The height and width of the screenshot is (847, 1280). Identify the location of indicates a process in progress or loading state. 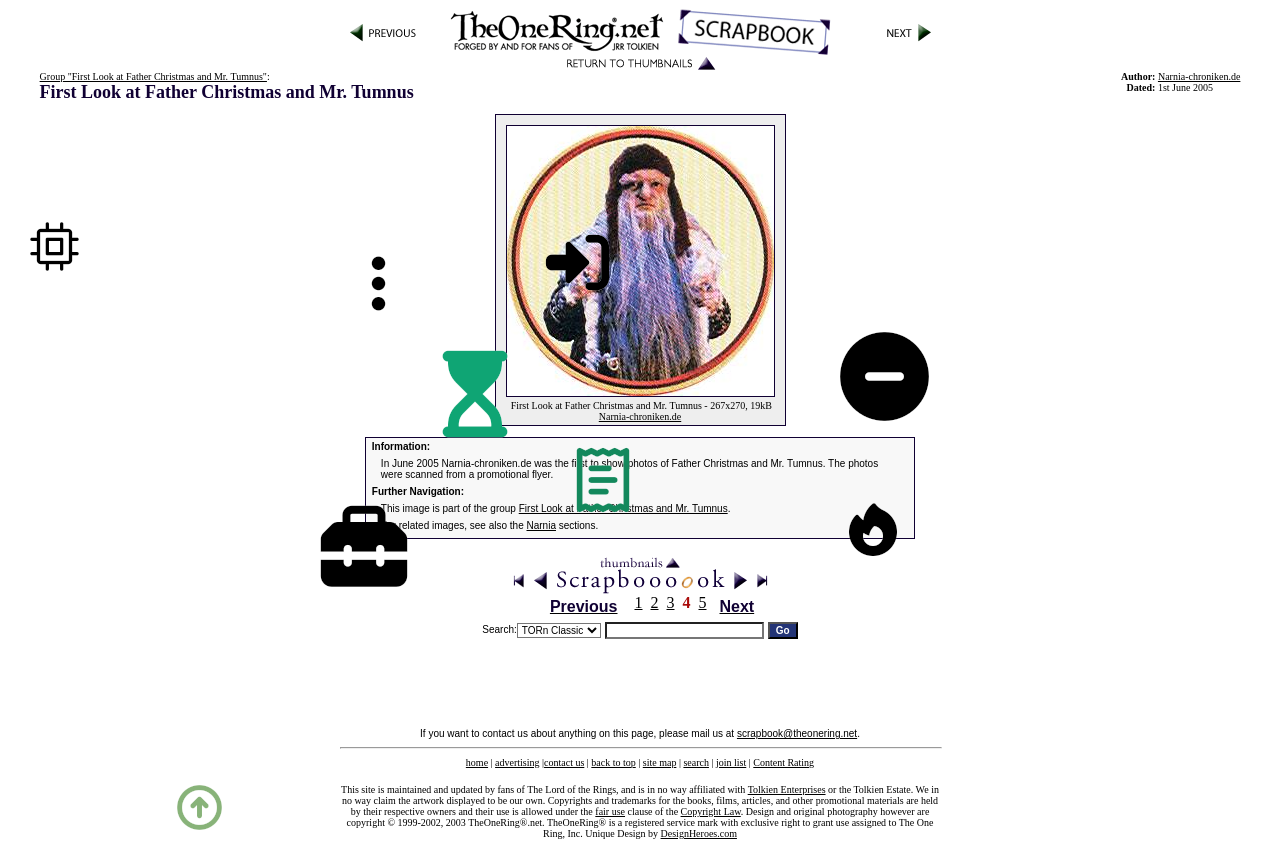
(475, 394).